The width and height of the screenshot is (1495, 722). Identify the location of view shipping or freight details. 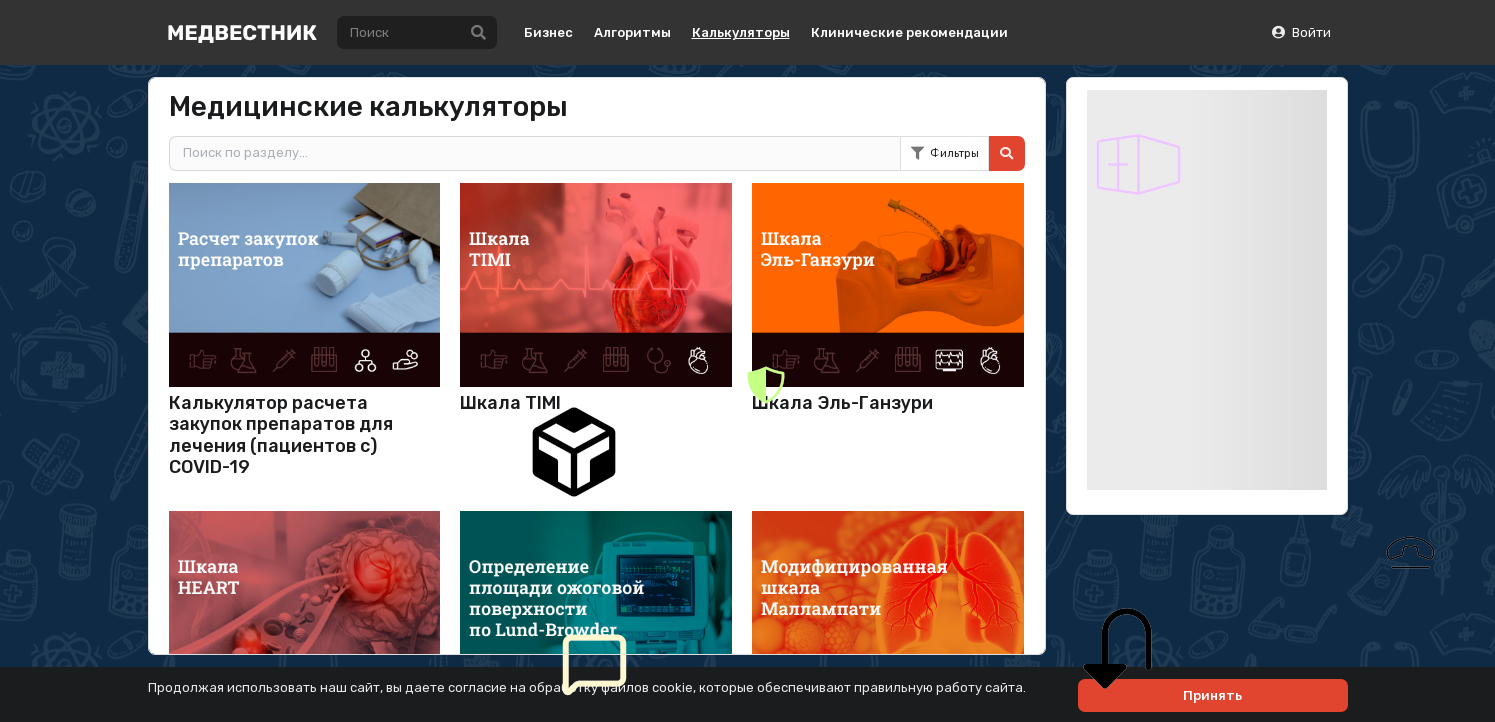
(1138, 164).